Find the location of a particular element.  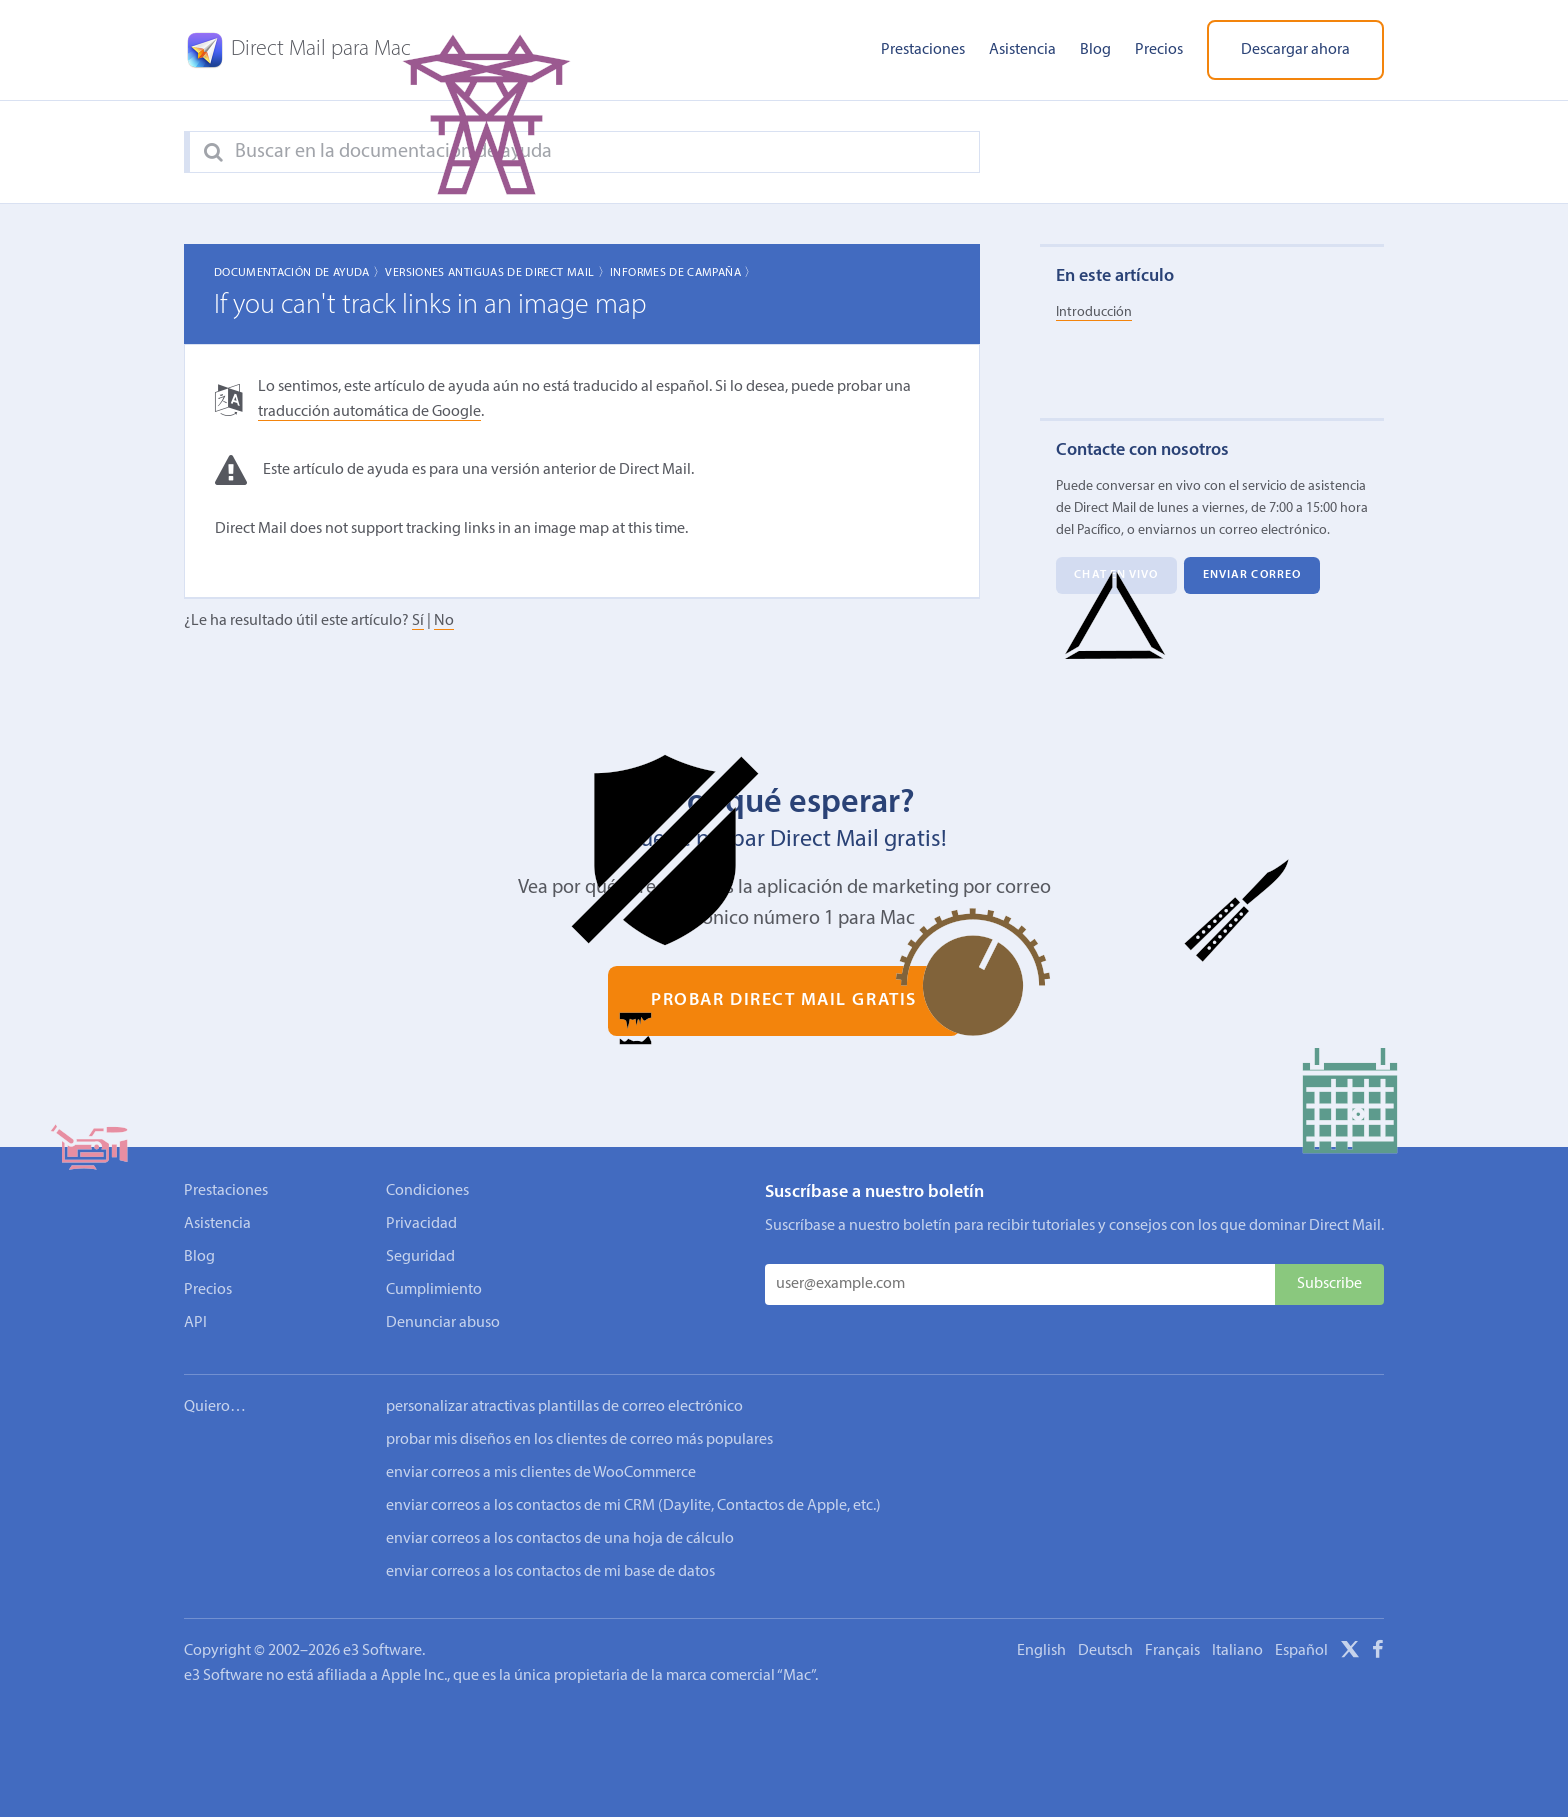

protection or security features are disabled is located at coordinates (665, 850).